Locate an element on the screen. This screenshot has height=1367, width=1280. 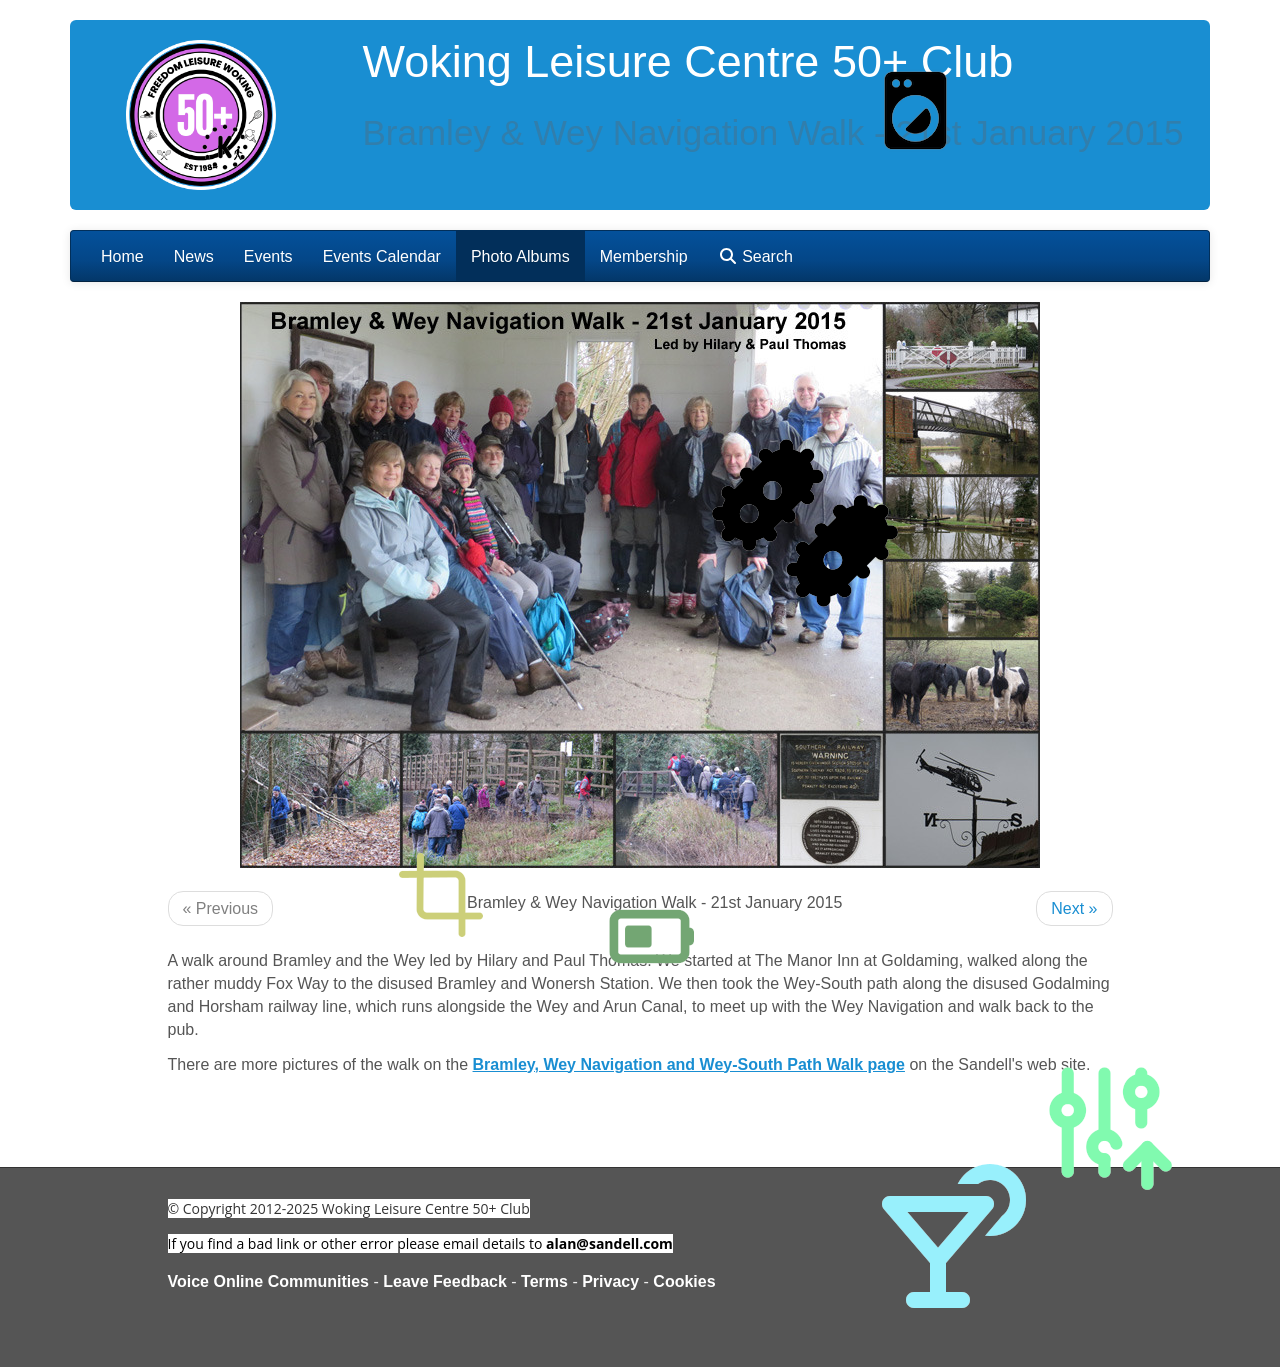
find nearby laundromats or laundry services is located at coordinates (915, 110).